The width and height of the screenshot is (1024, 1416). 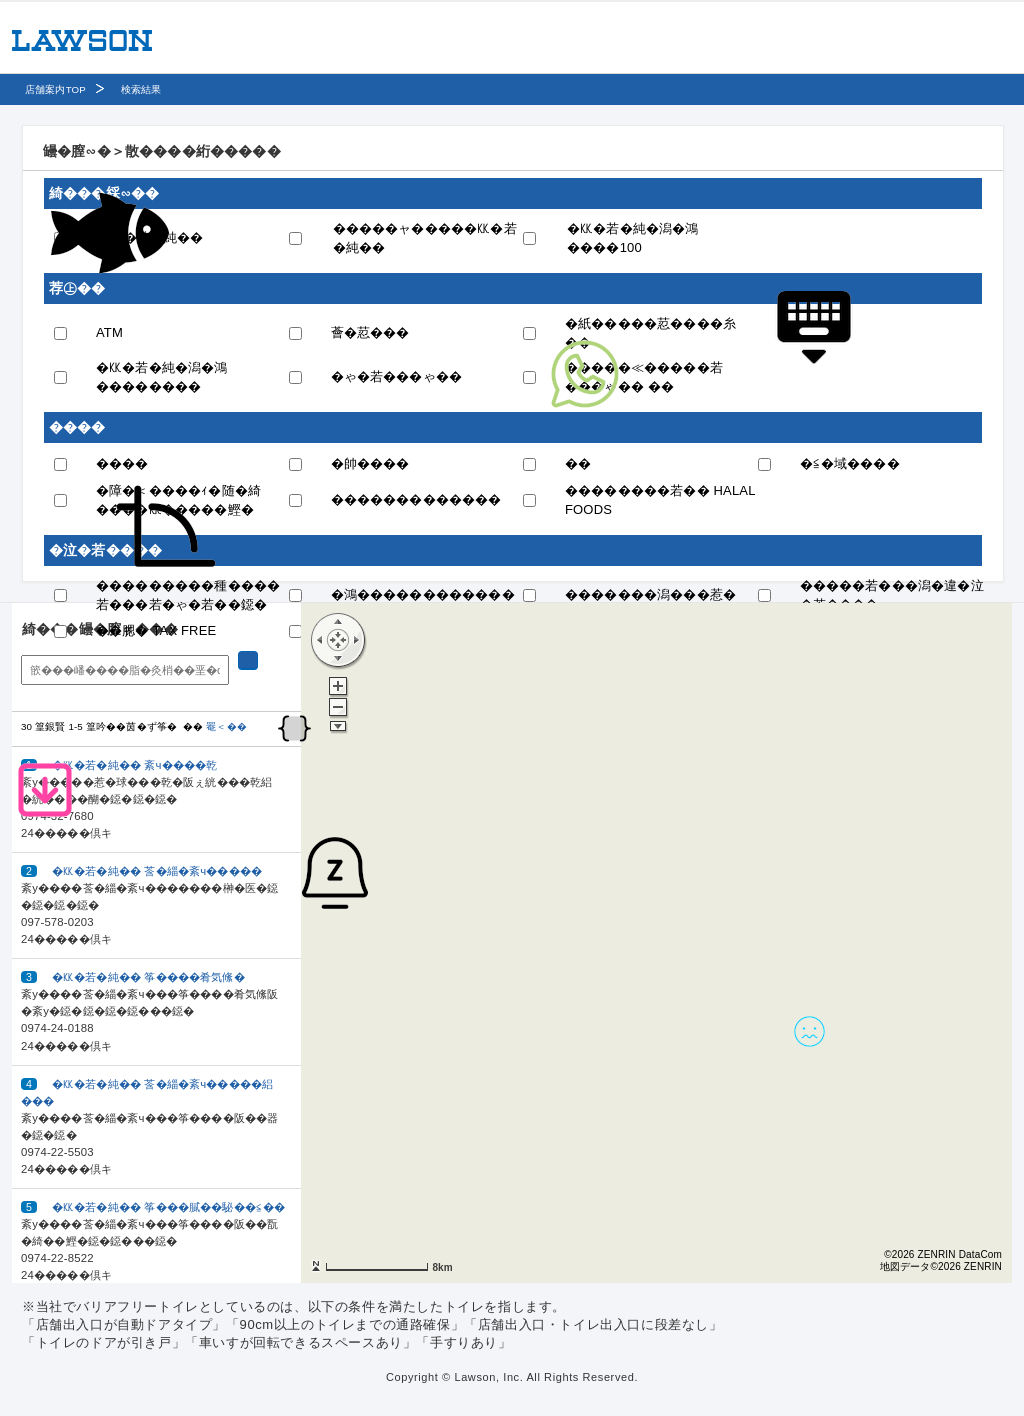 I want to click on hide the on-screen keyboard, so click(x=814, y=324).